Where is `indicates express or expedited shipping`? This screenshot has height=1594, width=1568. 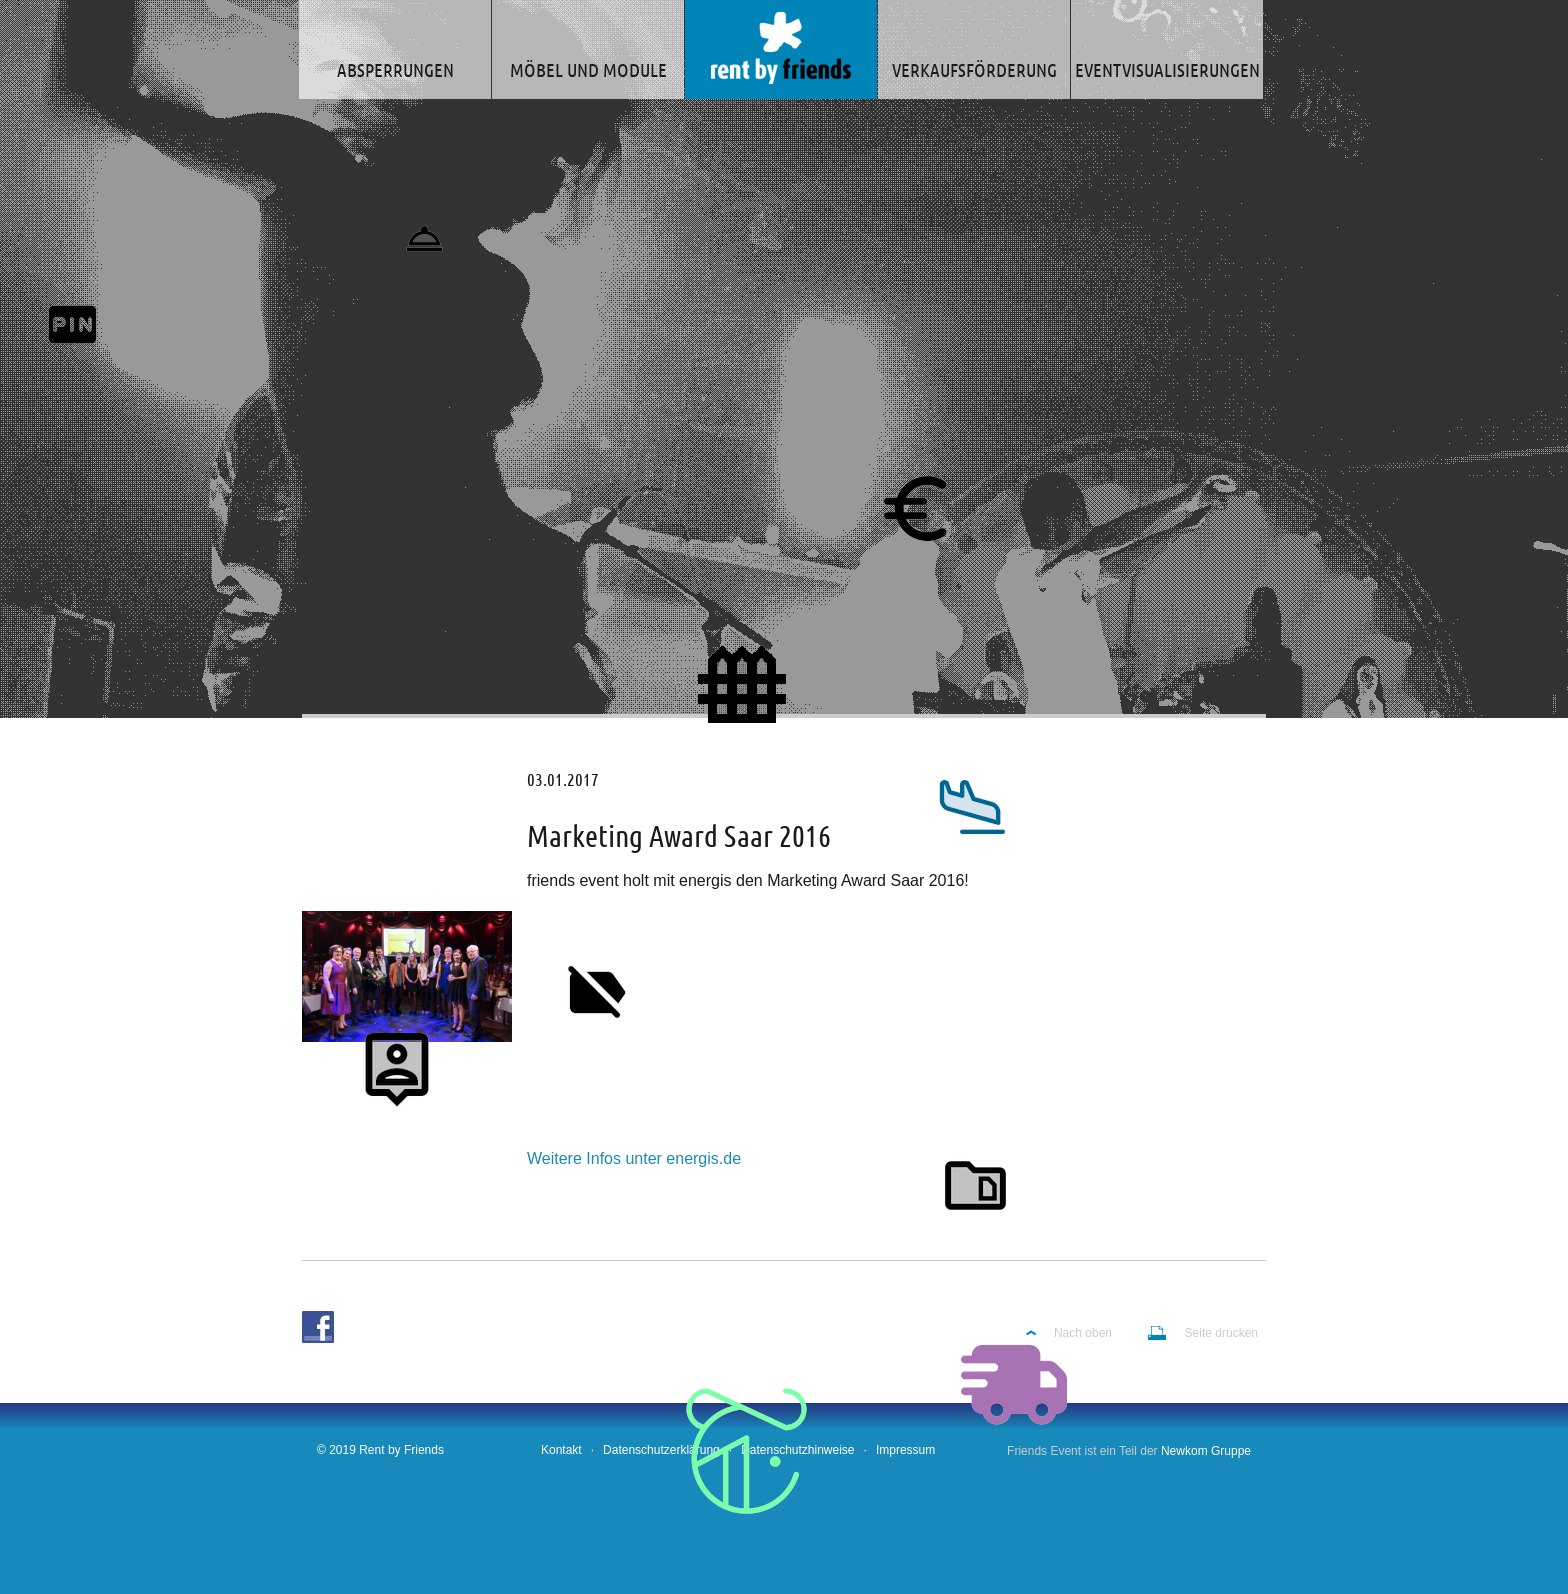
indicates express or expedited shipping is located at coordinates (1014, 1382).